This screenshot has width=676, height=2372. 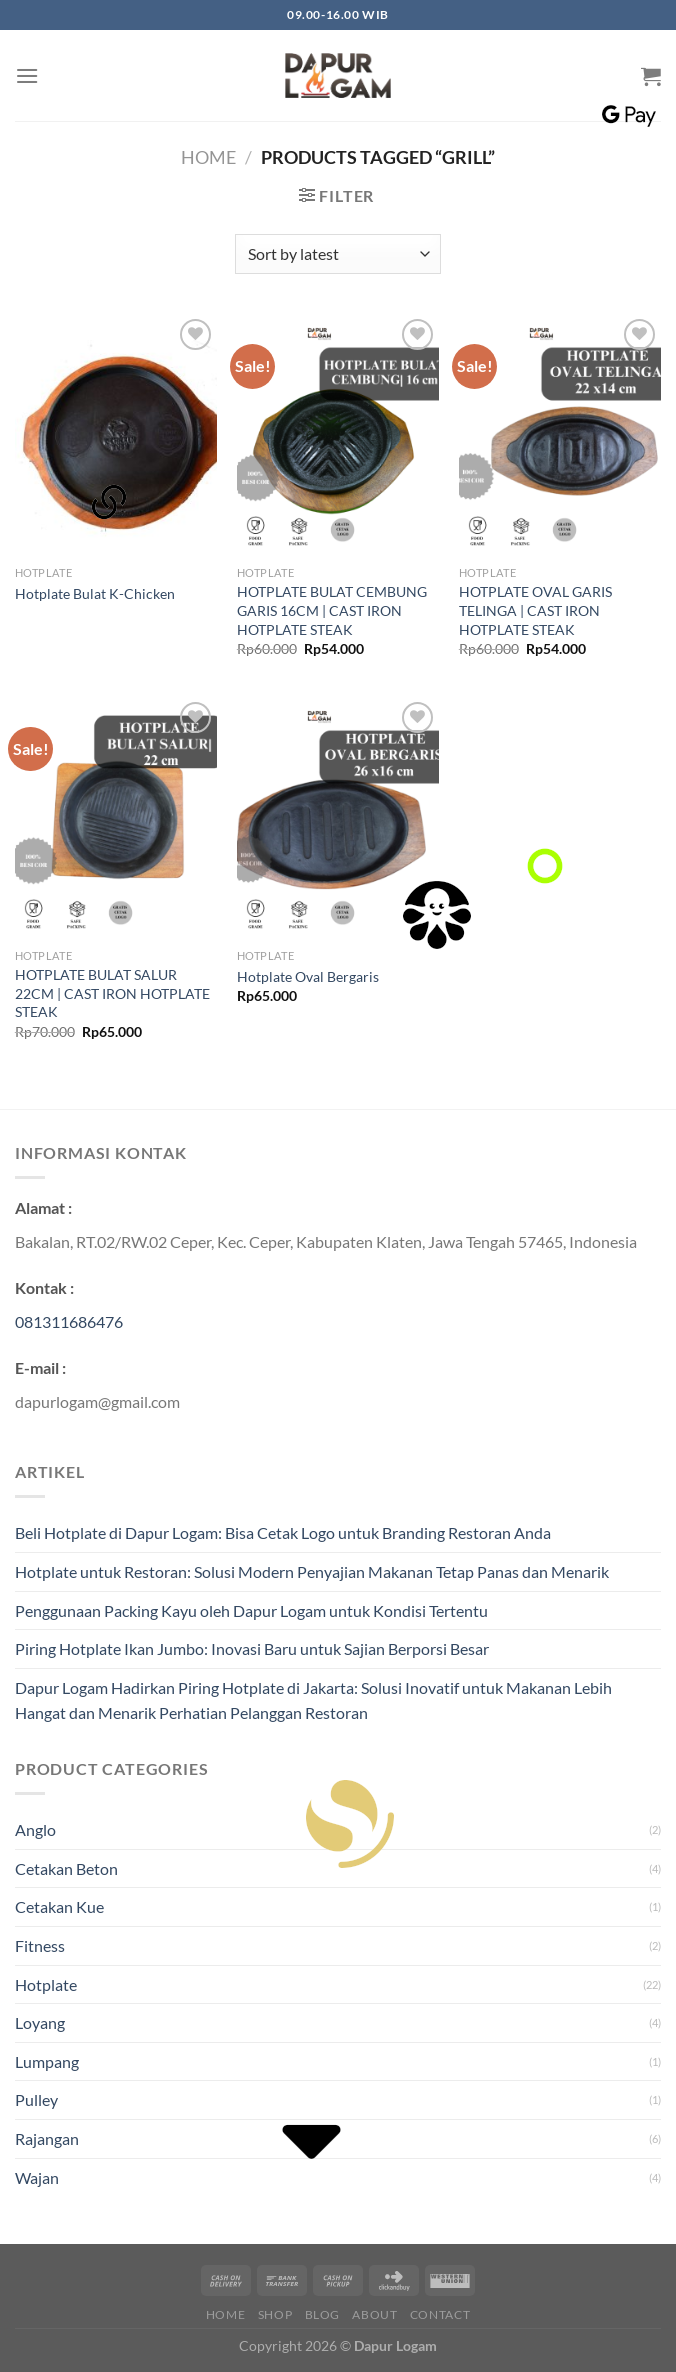 I want to click on indicates gender-neutral or unspecified gender option, so click(x=545, y=866).